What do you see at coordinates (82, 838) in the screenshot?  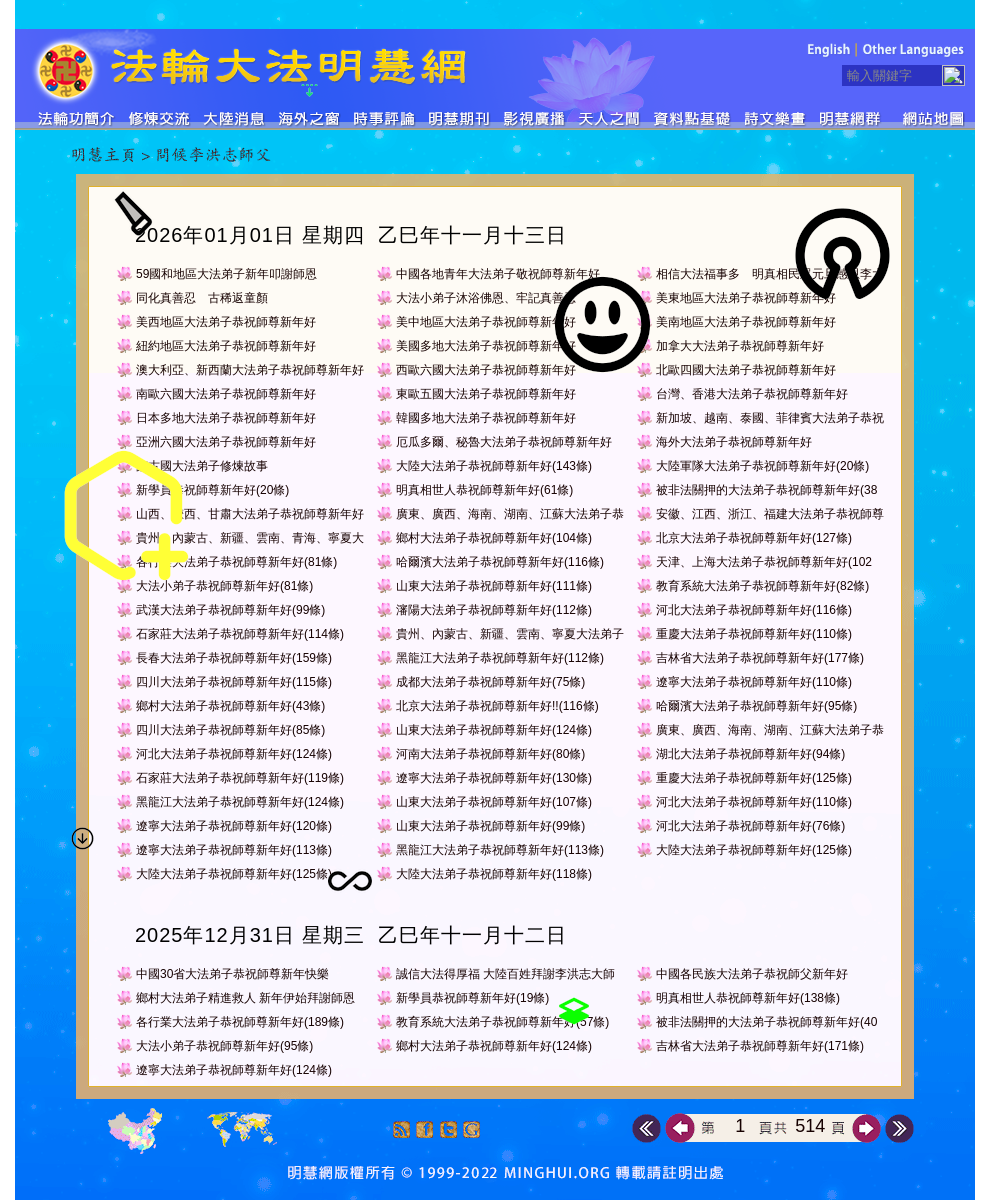 I see `download a file or content` at bounding box center [82, 838].